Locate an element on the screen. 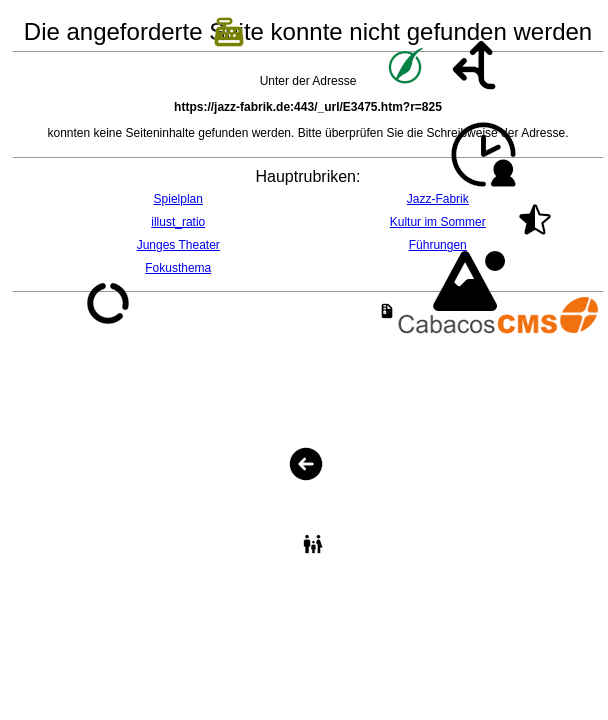 The height and width of the screenshot is (720, 608). go back to the previous screen is located at coordinates (306, 464).